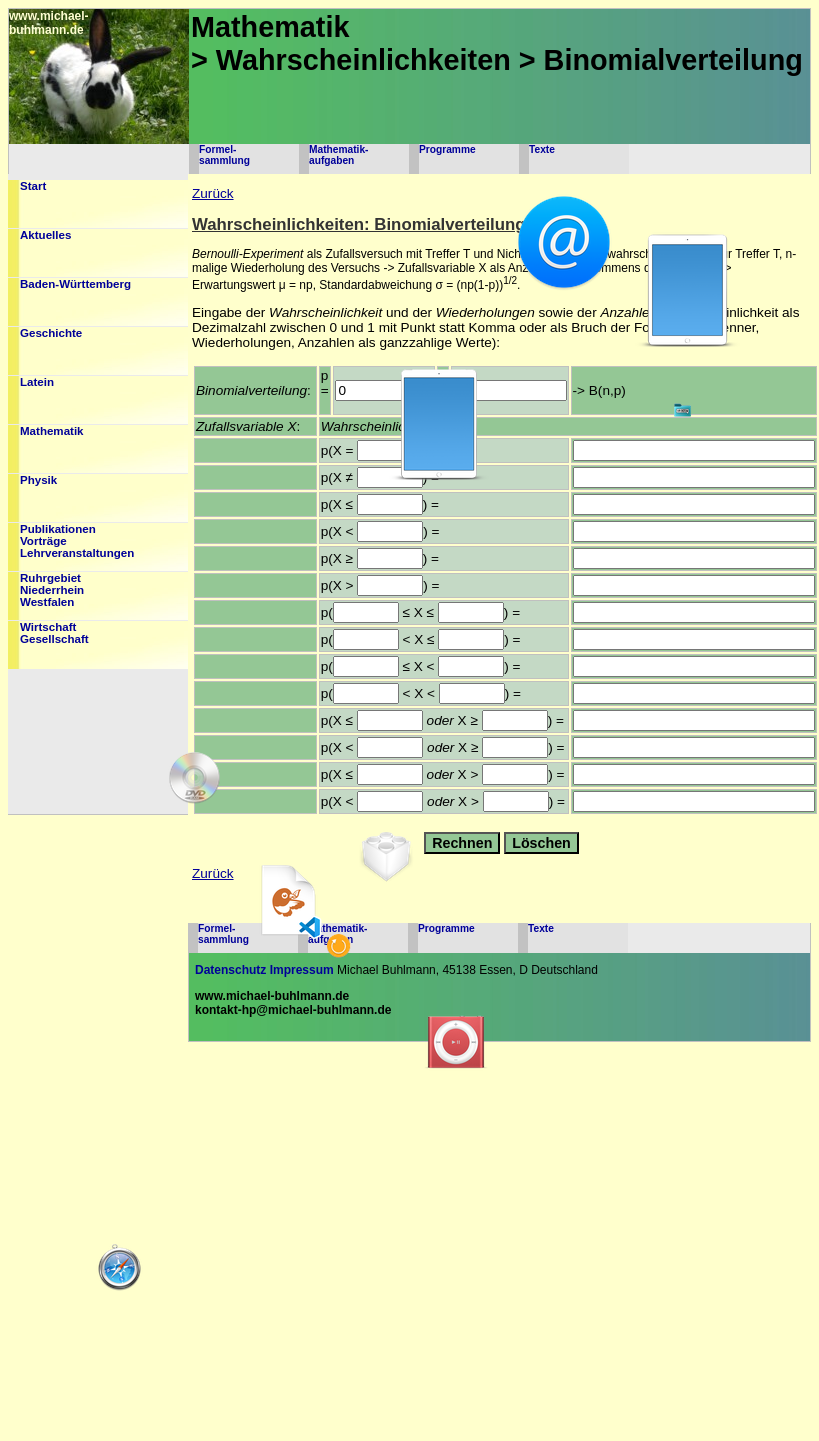  I want to click on bower package manager file in Visual Studio Code, so click(288, 901).